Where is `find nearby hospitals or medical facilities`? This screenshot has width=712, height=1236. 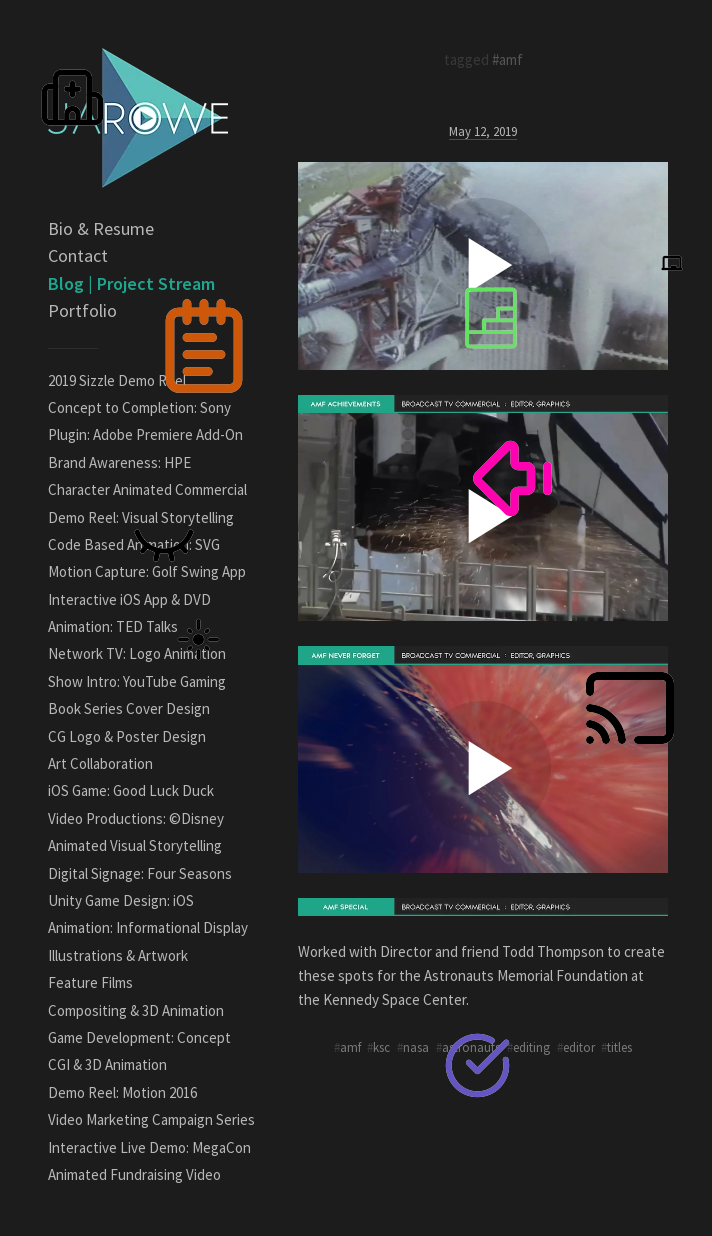
find nearby hospitals or medical facilities is located at coordinates (72, 97).